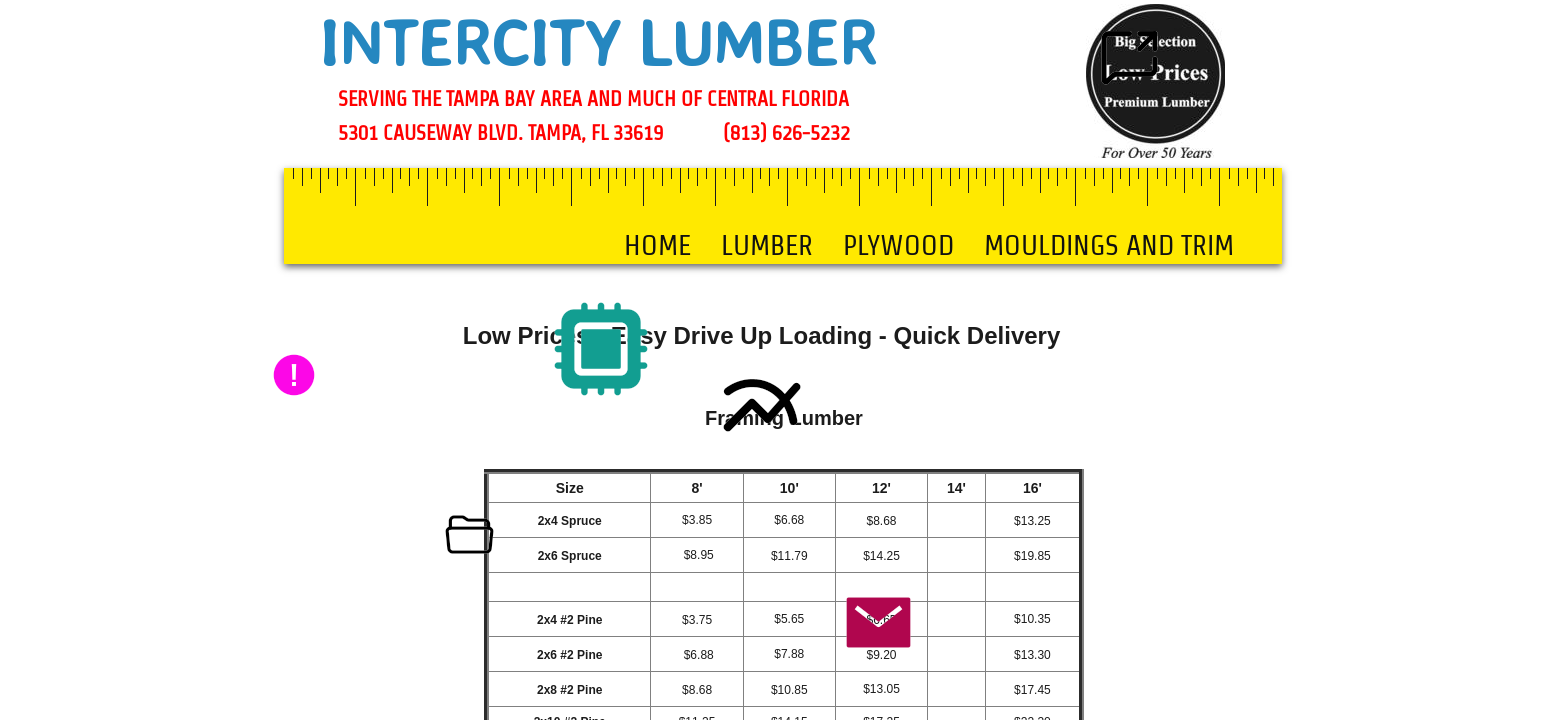 The height and width of the screenshot is (720, 1568). I want to click on view hardware or processor information, so click(601, 349).